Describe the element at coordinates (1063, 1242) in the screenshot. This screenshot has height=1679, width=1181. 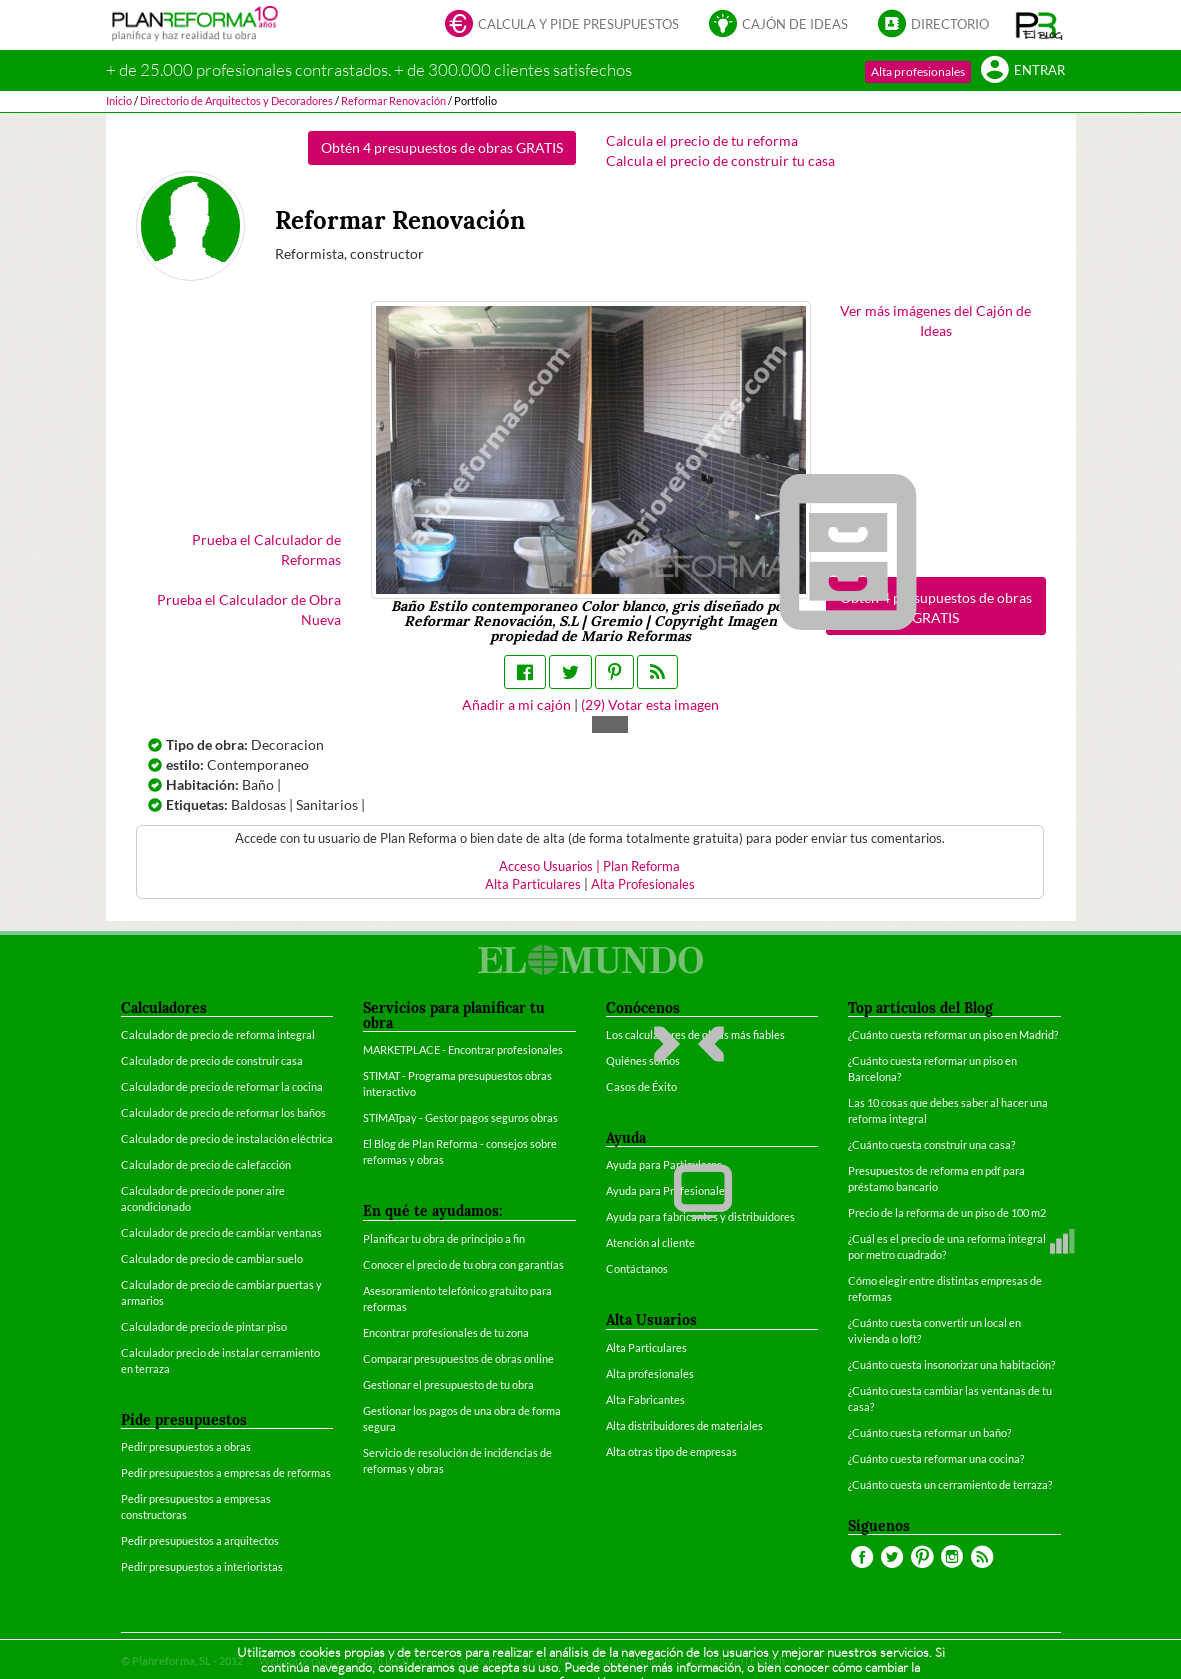
I see `indicates good cellular signal strength` at that location.